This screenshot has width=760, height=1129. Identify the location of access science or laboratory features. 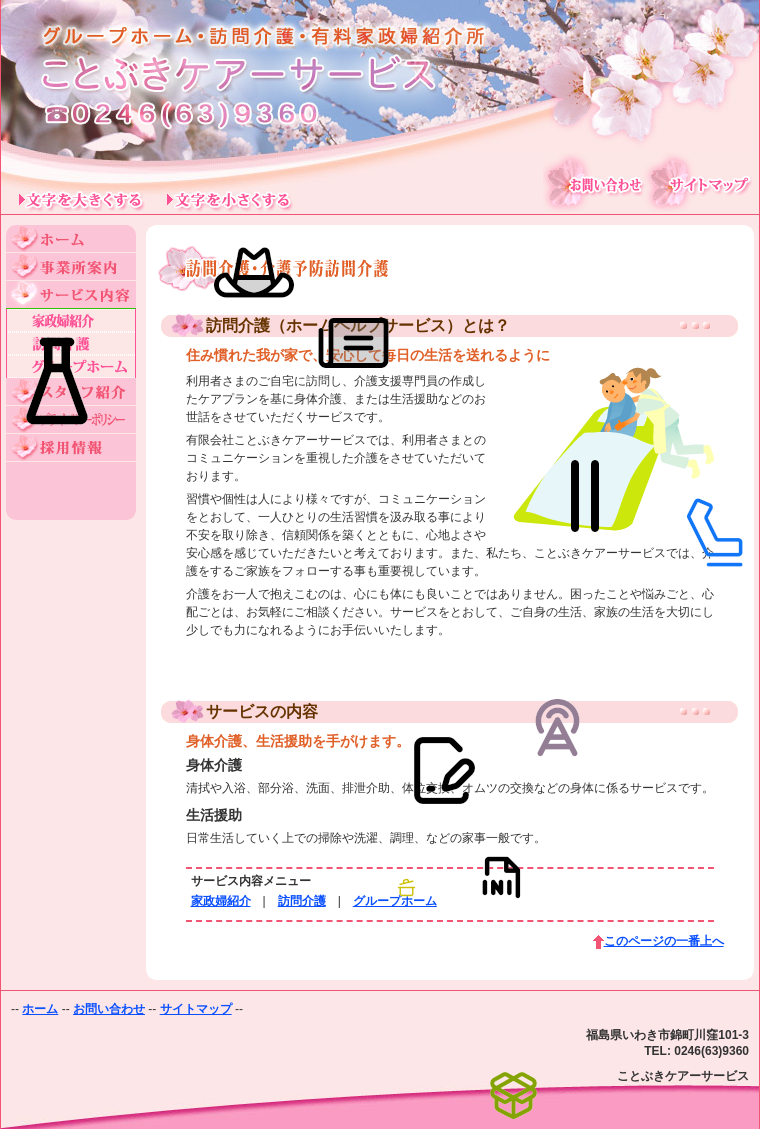
(57, 381).